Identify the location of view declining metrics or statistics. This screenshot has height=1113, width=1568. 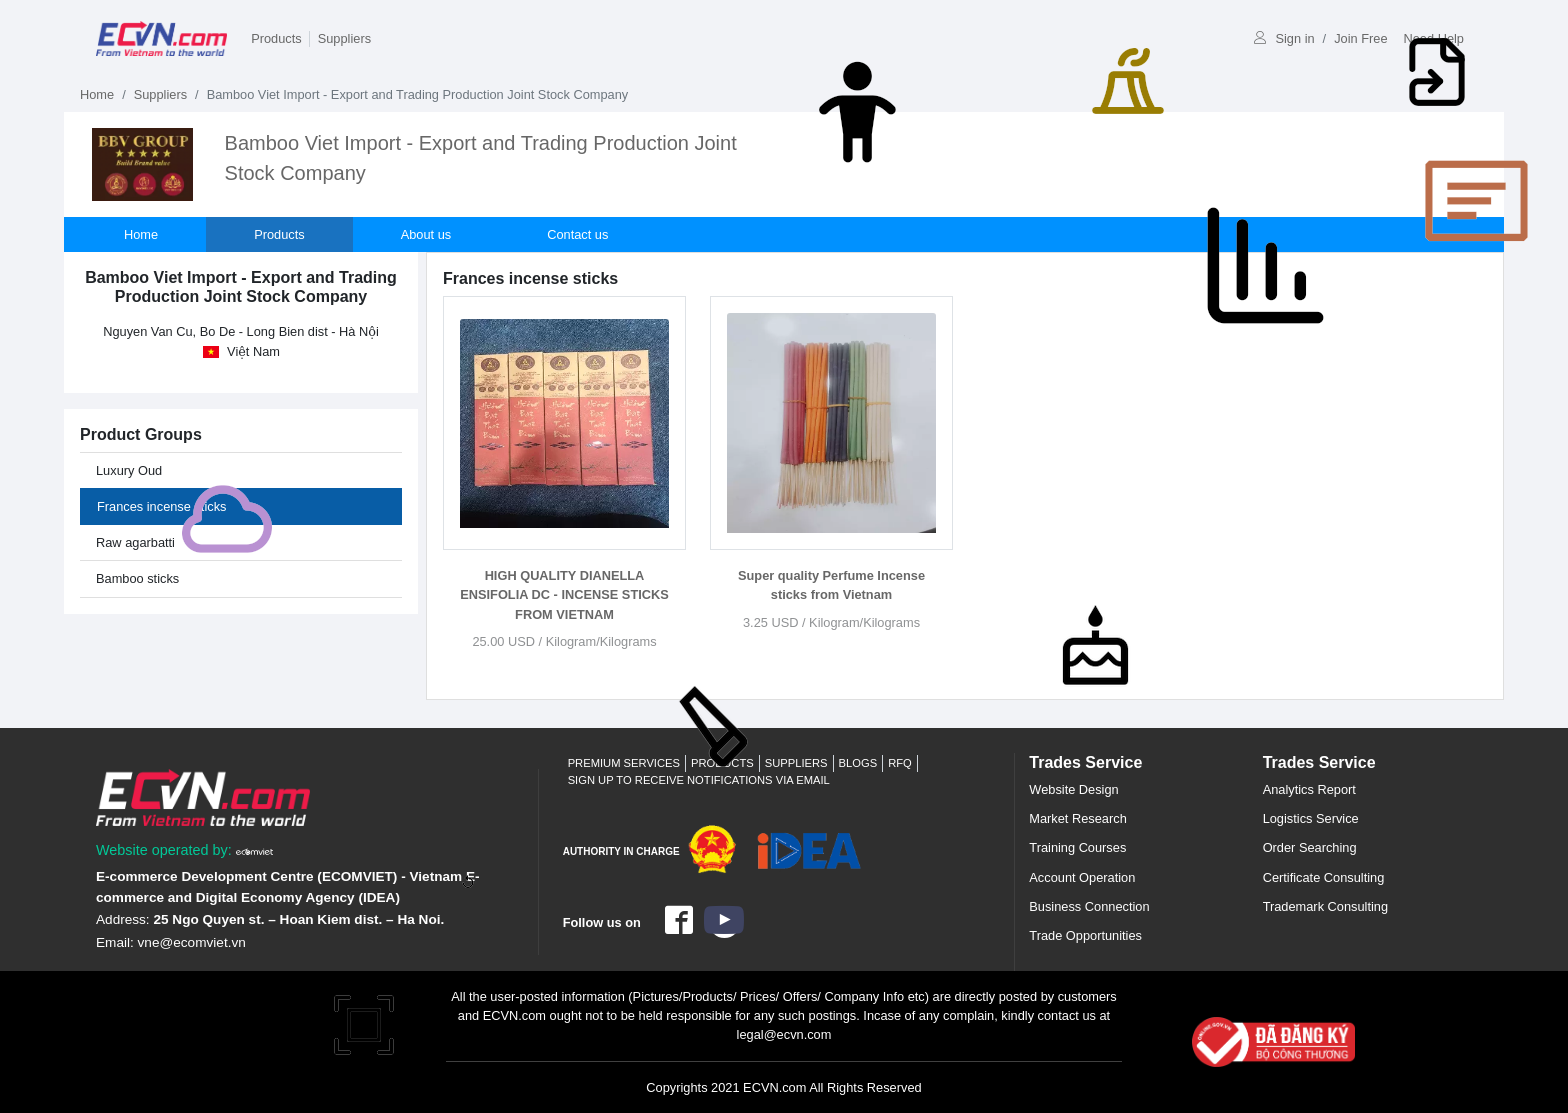
(1265, 265).